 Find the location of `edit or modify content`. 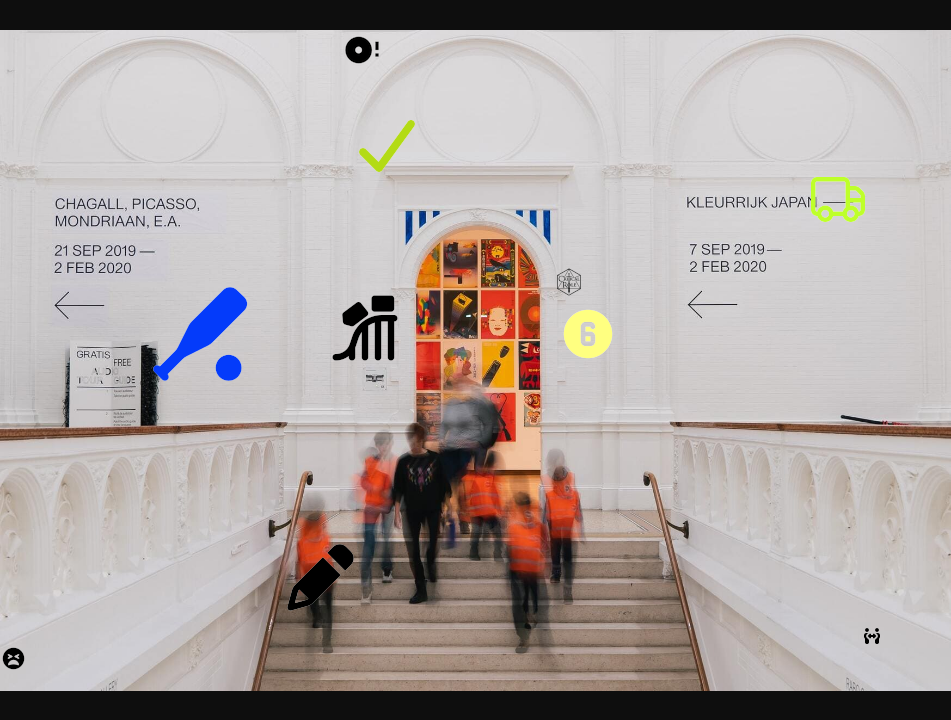

edit or modify content is located at coordinates (320, 577).